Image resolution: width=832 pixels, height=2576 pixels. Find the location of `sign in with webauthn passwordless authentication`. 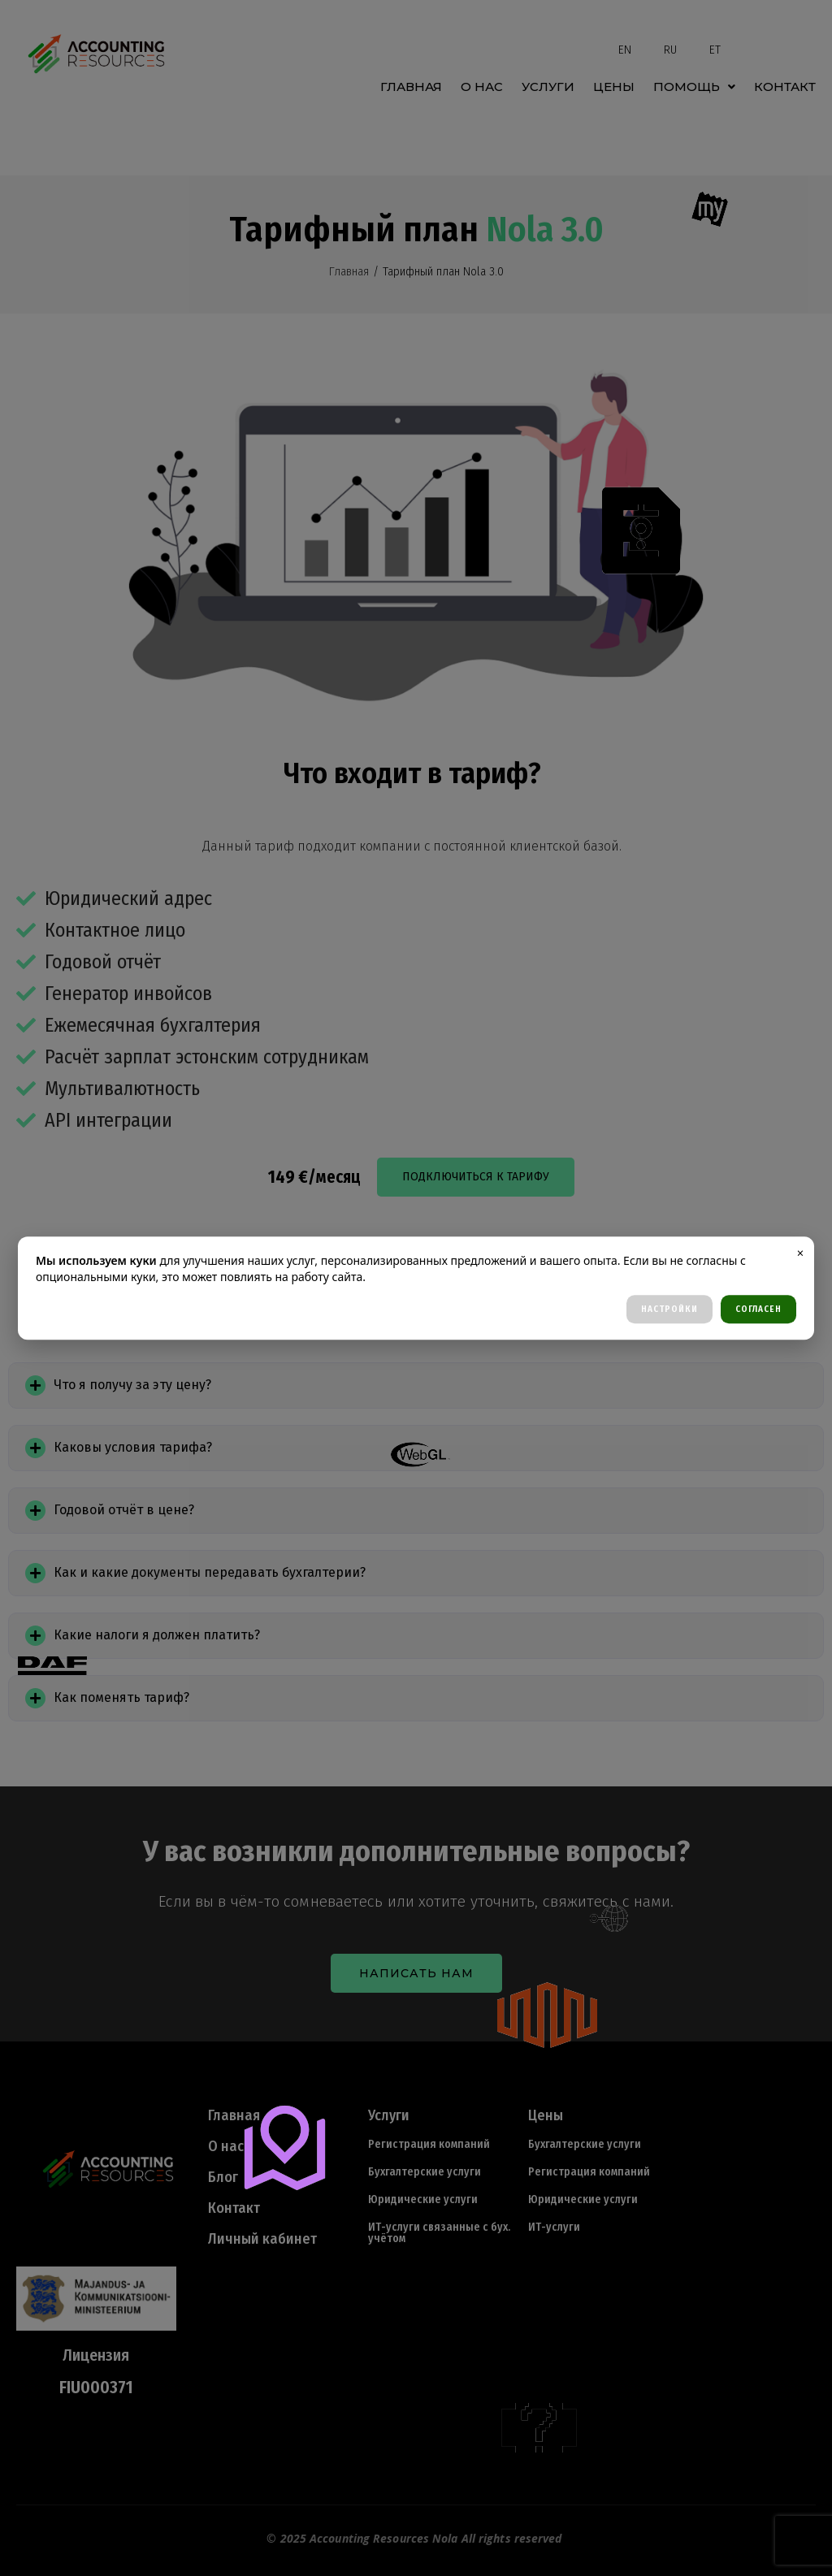

sign in with webauthn passwordless authentication is located at coordinates (609, 1918).